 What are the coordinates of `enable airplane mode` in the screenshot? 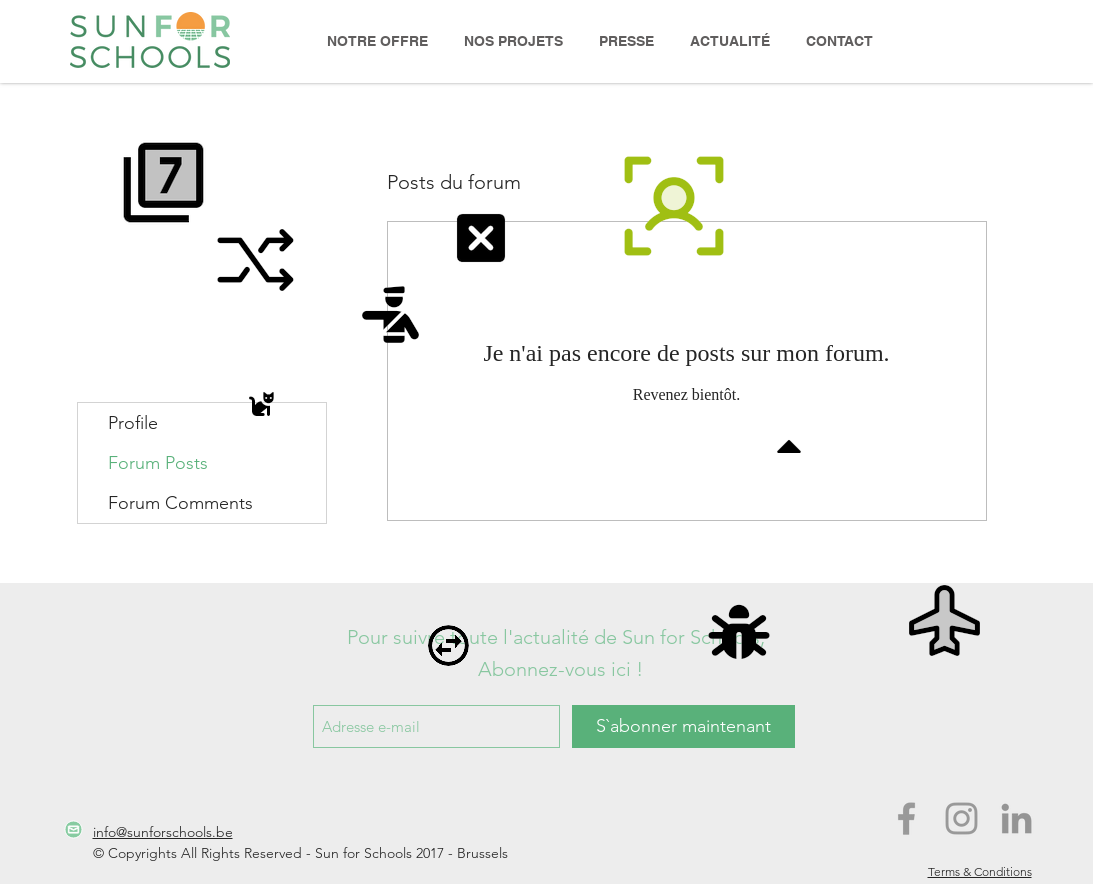 It's located at (944, 620).